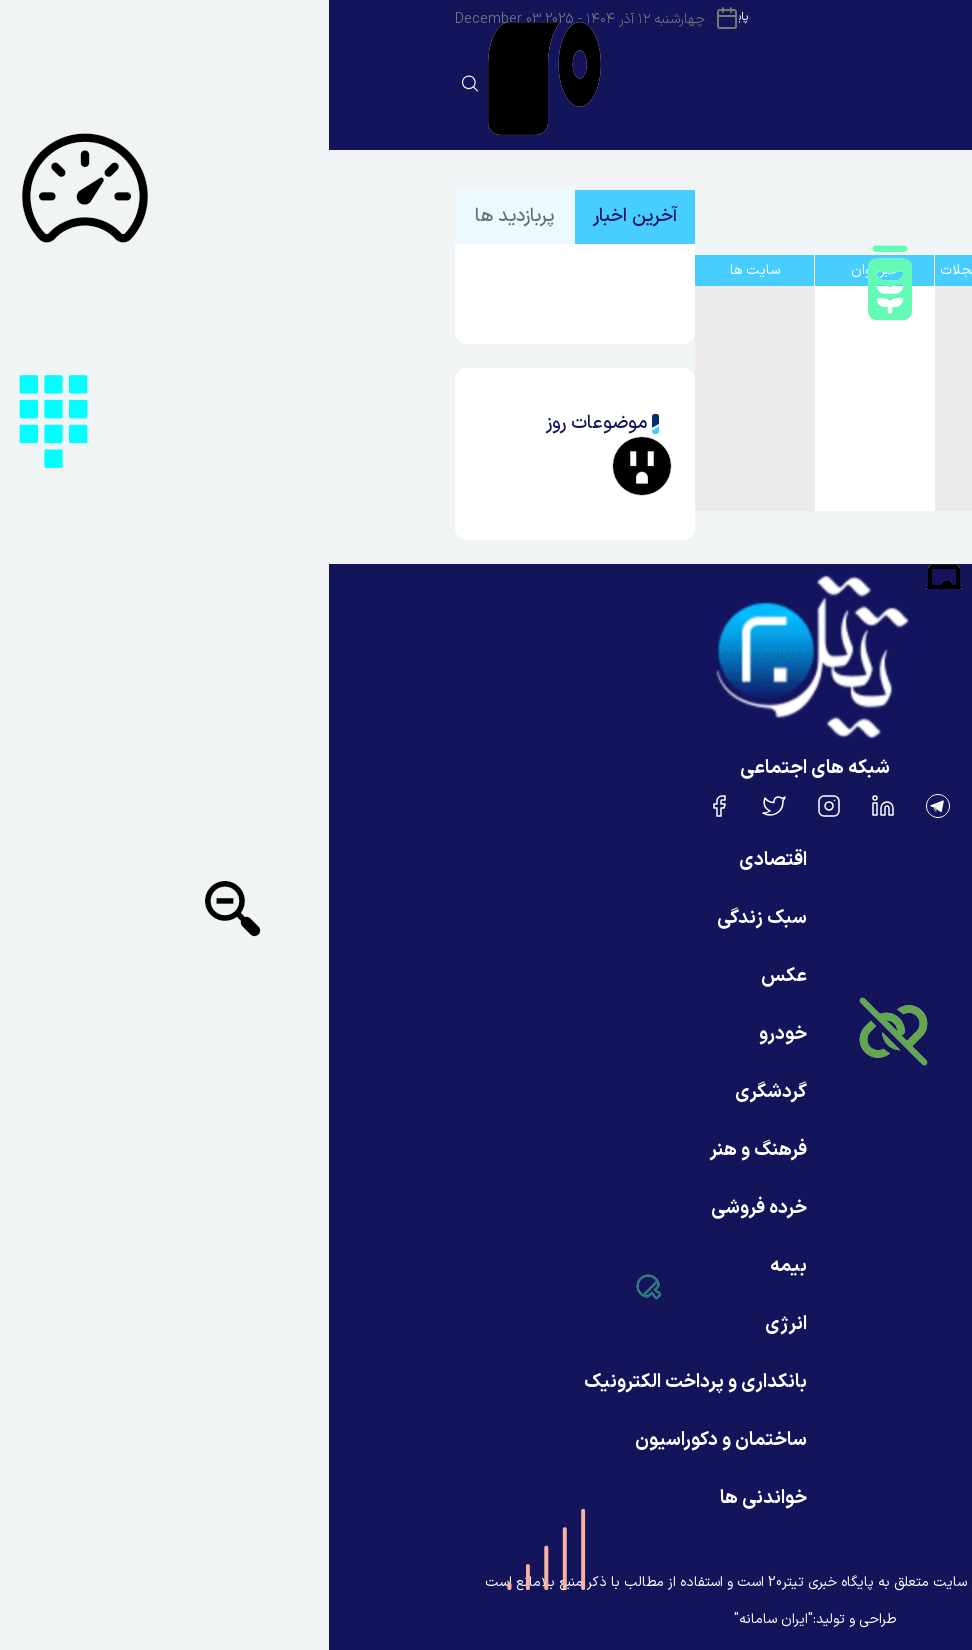  What do you see at coordinates (642, 466) in the screenshot?
I see `indicates power outlet or charging station nearby` at bounding box center [642, 466].